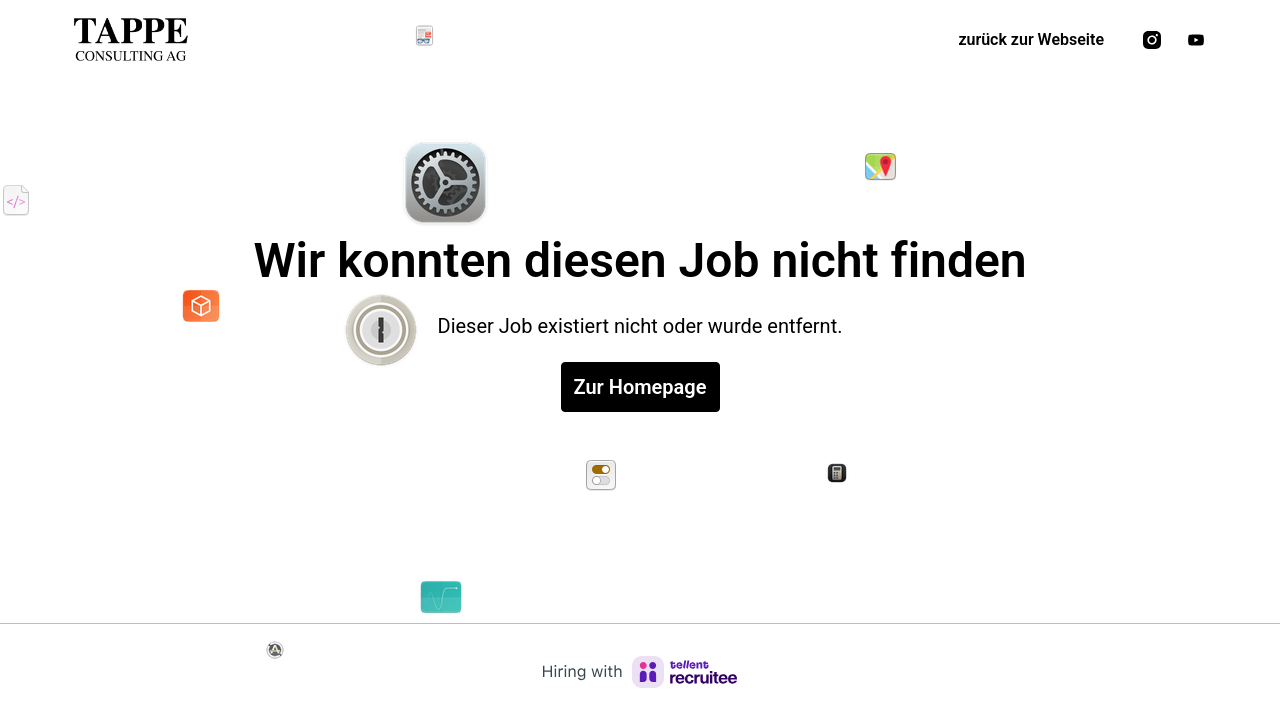 The image size is (1280, 720). I want to click on open system preferences or settings, so click(445, 182).